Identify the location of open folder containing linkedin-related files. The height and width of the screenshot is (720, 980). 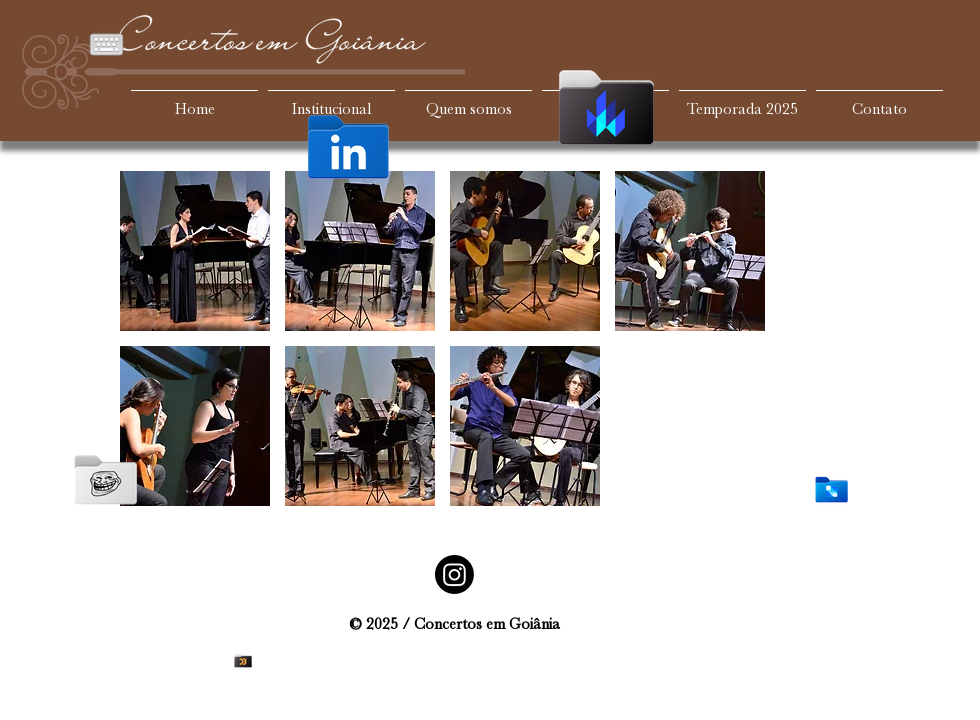
(348, 149).